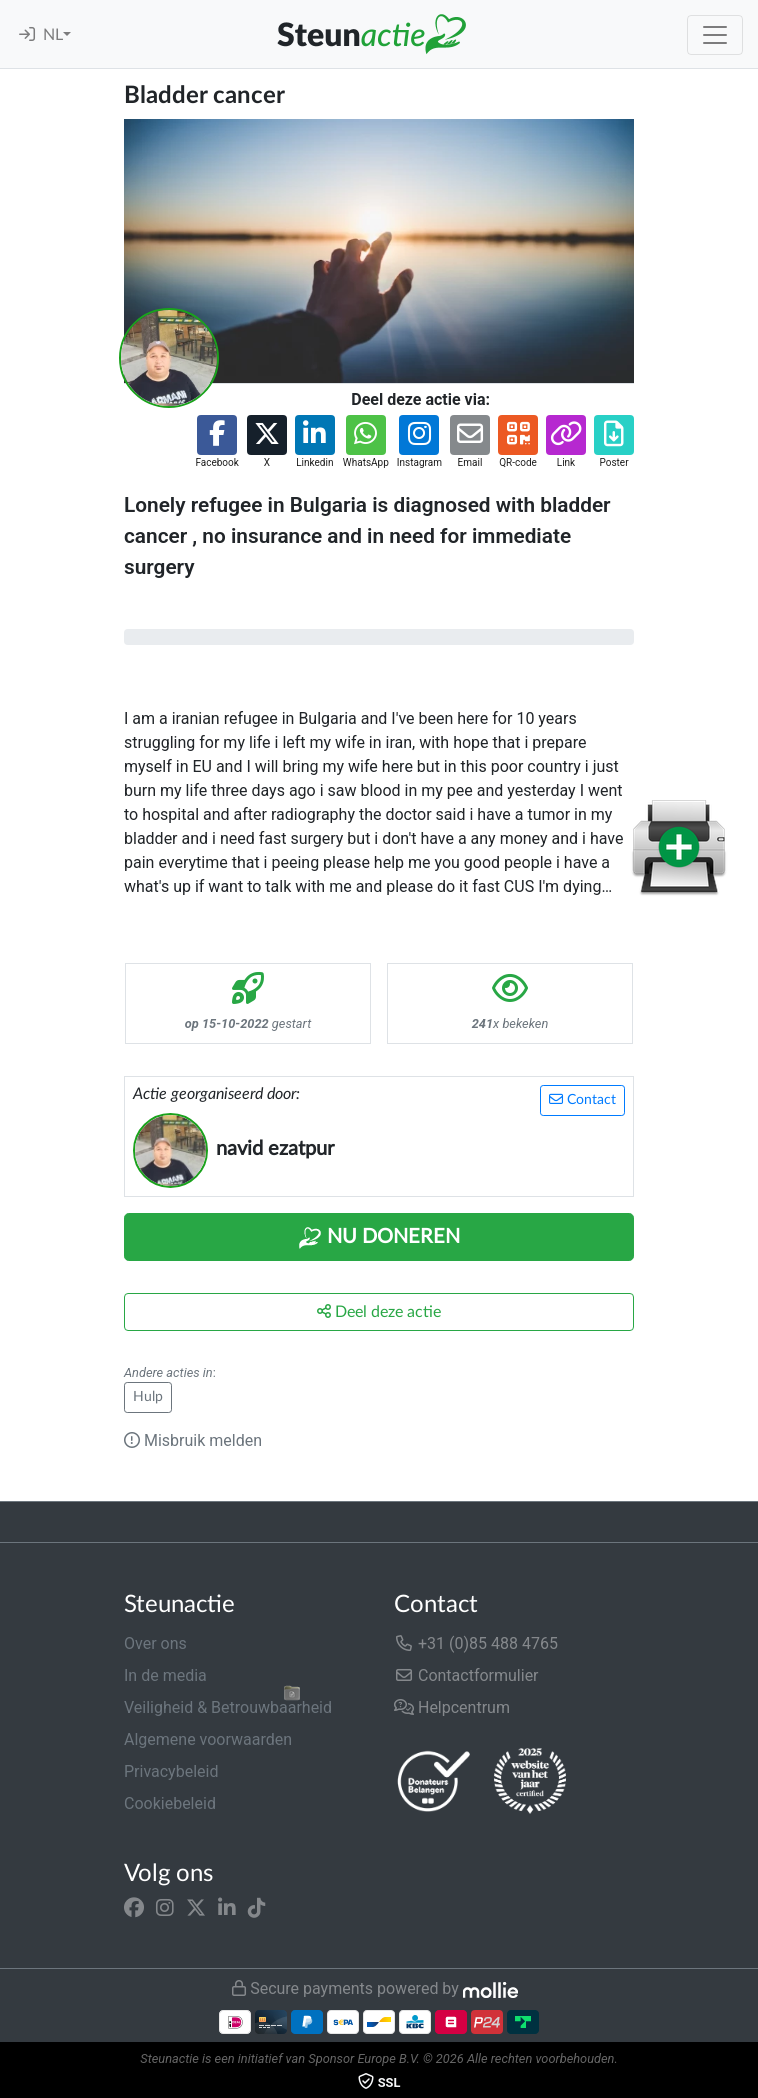  Describe the element at coordinates (679, 847) in the screenshot. I see `add a new printer to your system` at that location.